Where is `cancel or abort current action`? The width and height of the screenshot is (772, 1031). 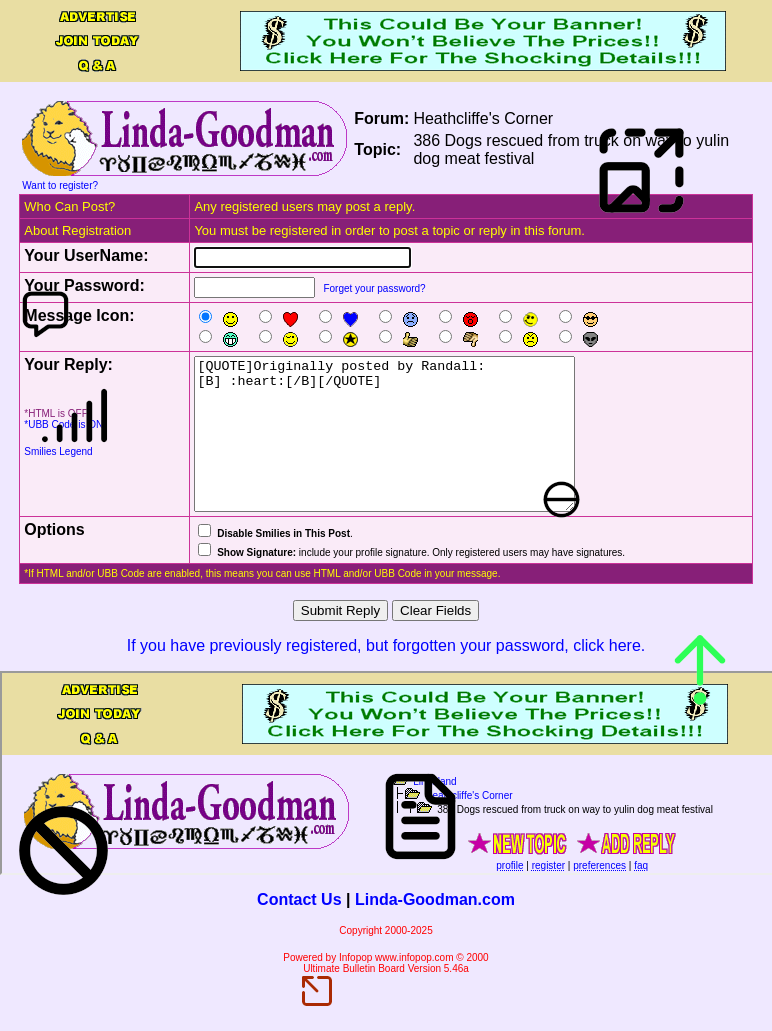
cancel or abort current action is located at coordinates (63, 850).